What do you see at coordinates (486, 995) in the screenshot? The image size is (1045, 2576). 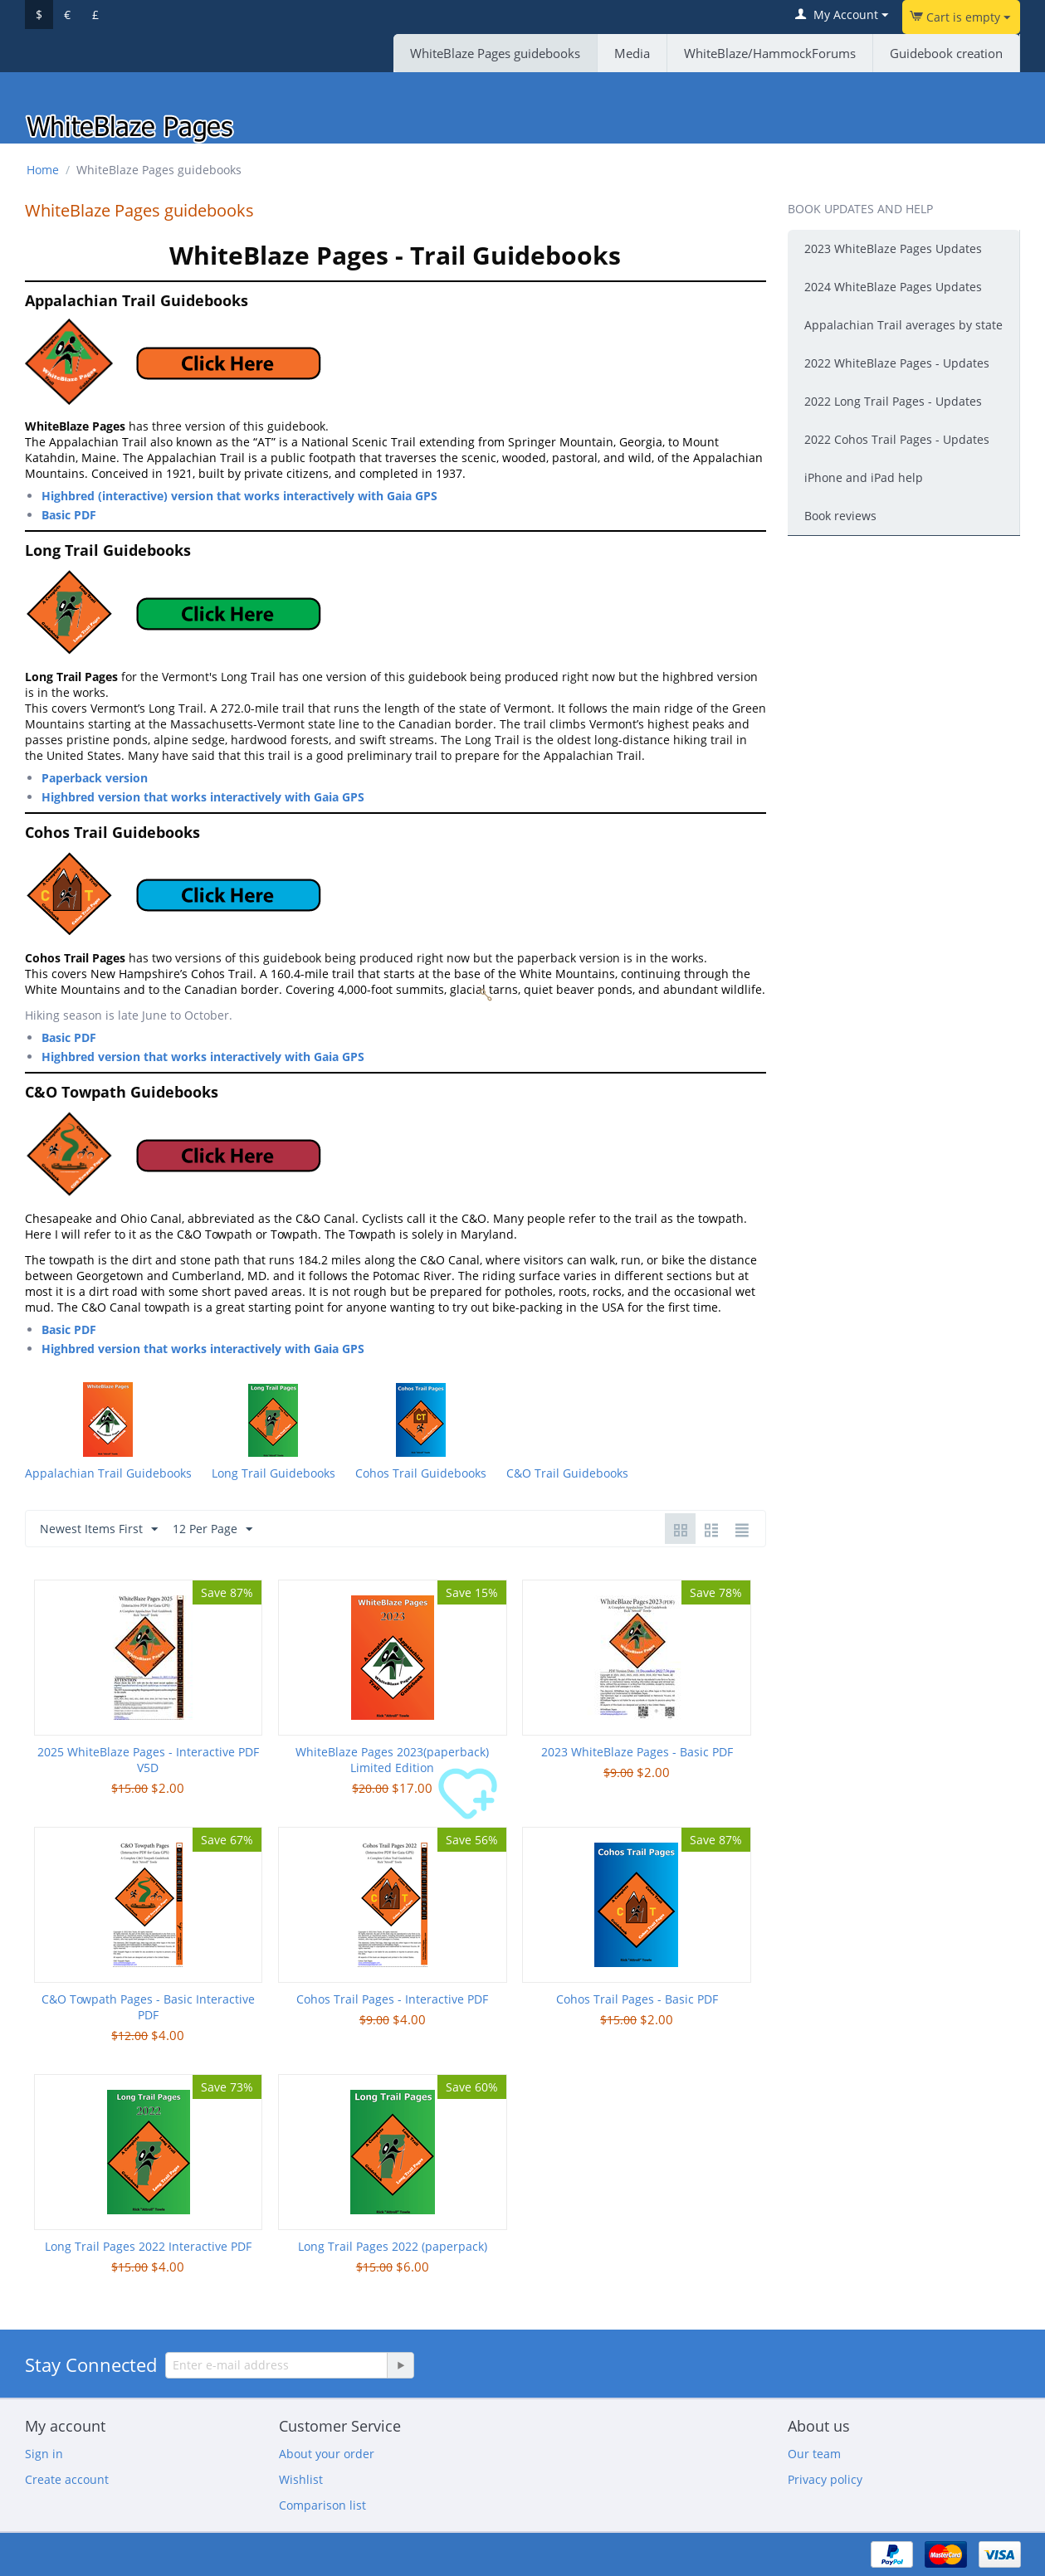 I see `access grilling or barbecue tools` at bounding box center [486, 995].